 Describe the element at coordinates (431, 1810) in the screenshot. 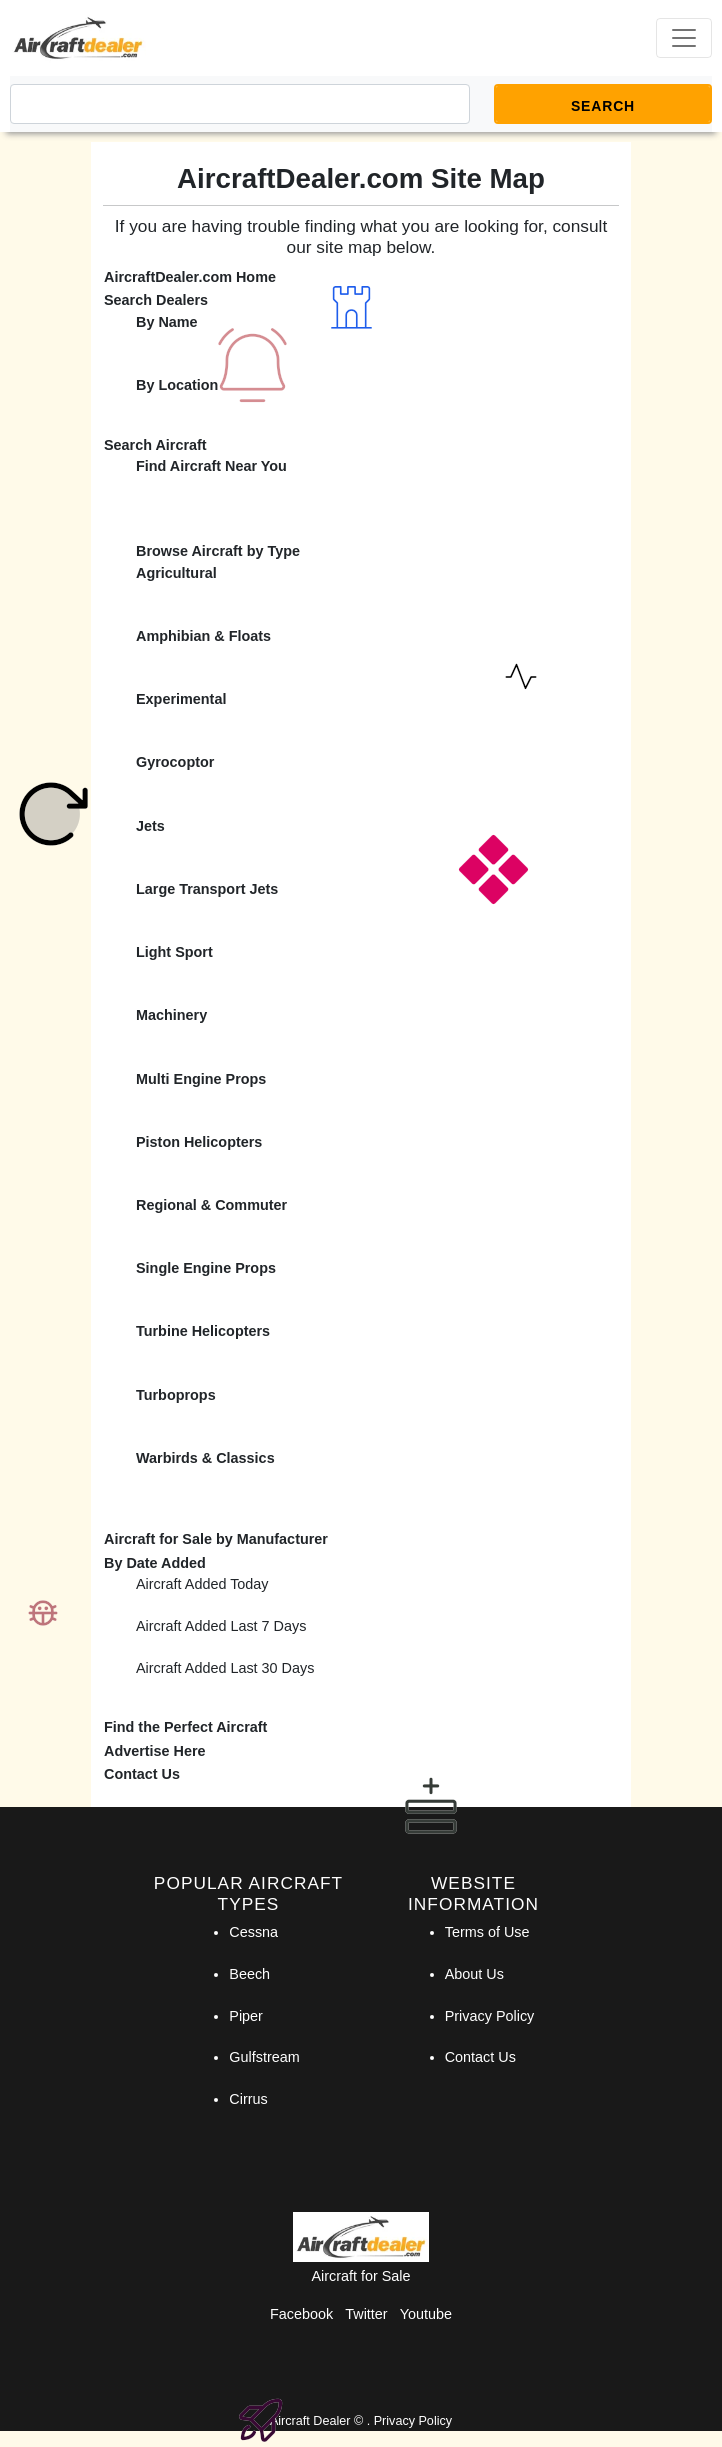

I see `add a new row above` at that location.